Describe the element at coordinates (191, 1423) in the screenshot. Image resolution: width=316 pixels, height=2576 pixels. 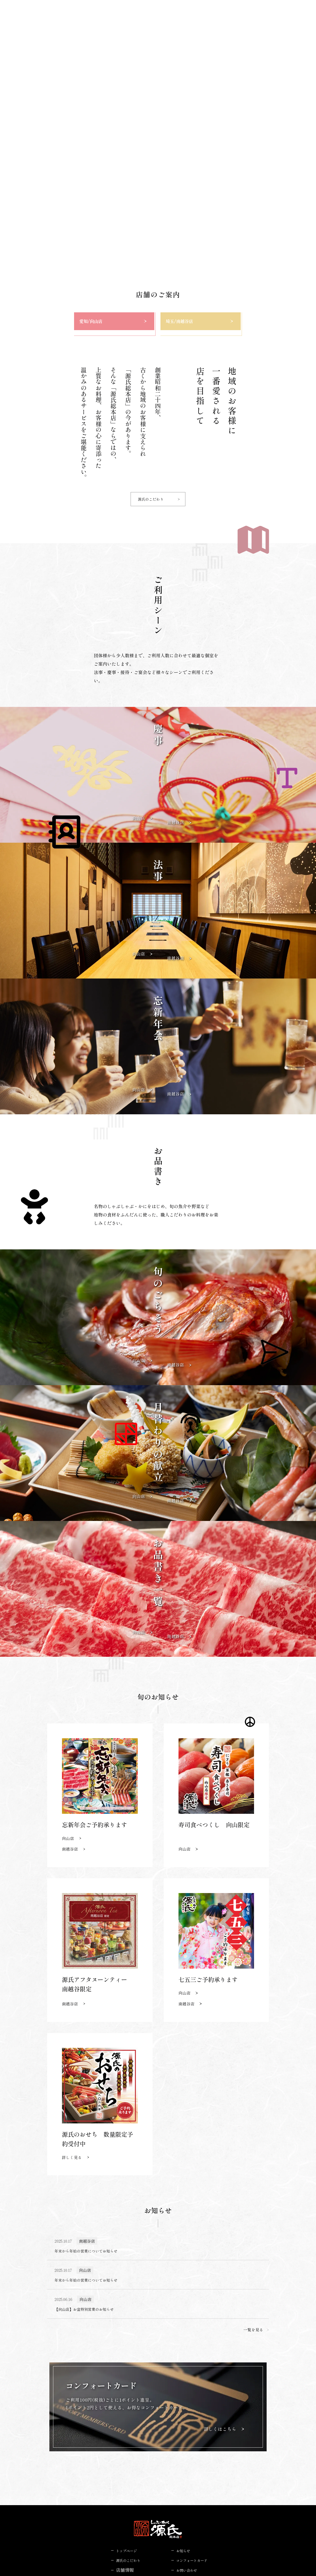
I see `access antenna or broadcast settings` at that location.